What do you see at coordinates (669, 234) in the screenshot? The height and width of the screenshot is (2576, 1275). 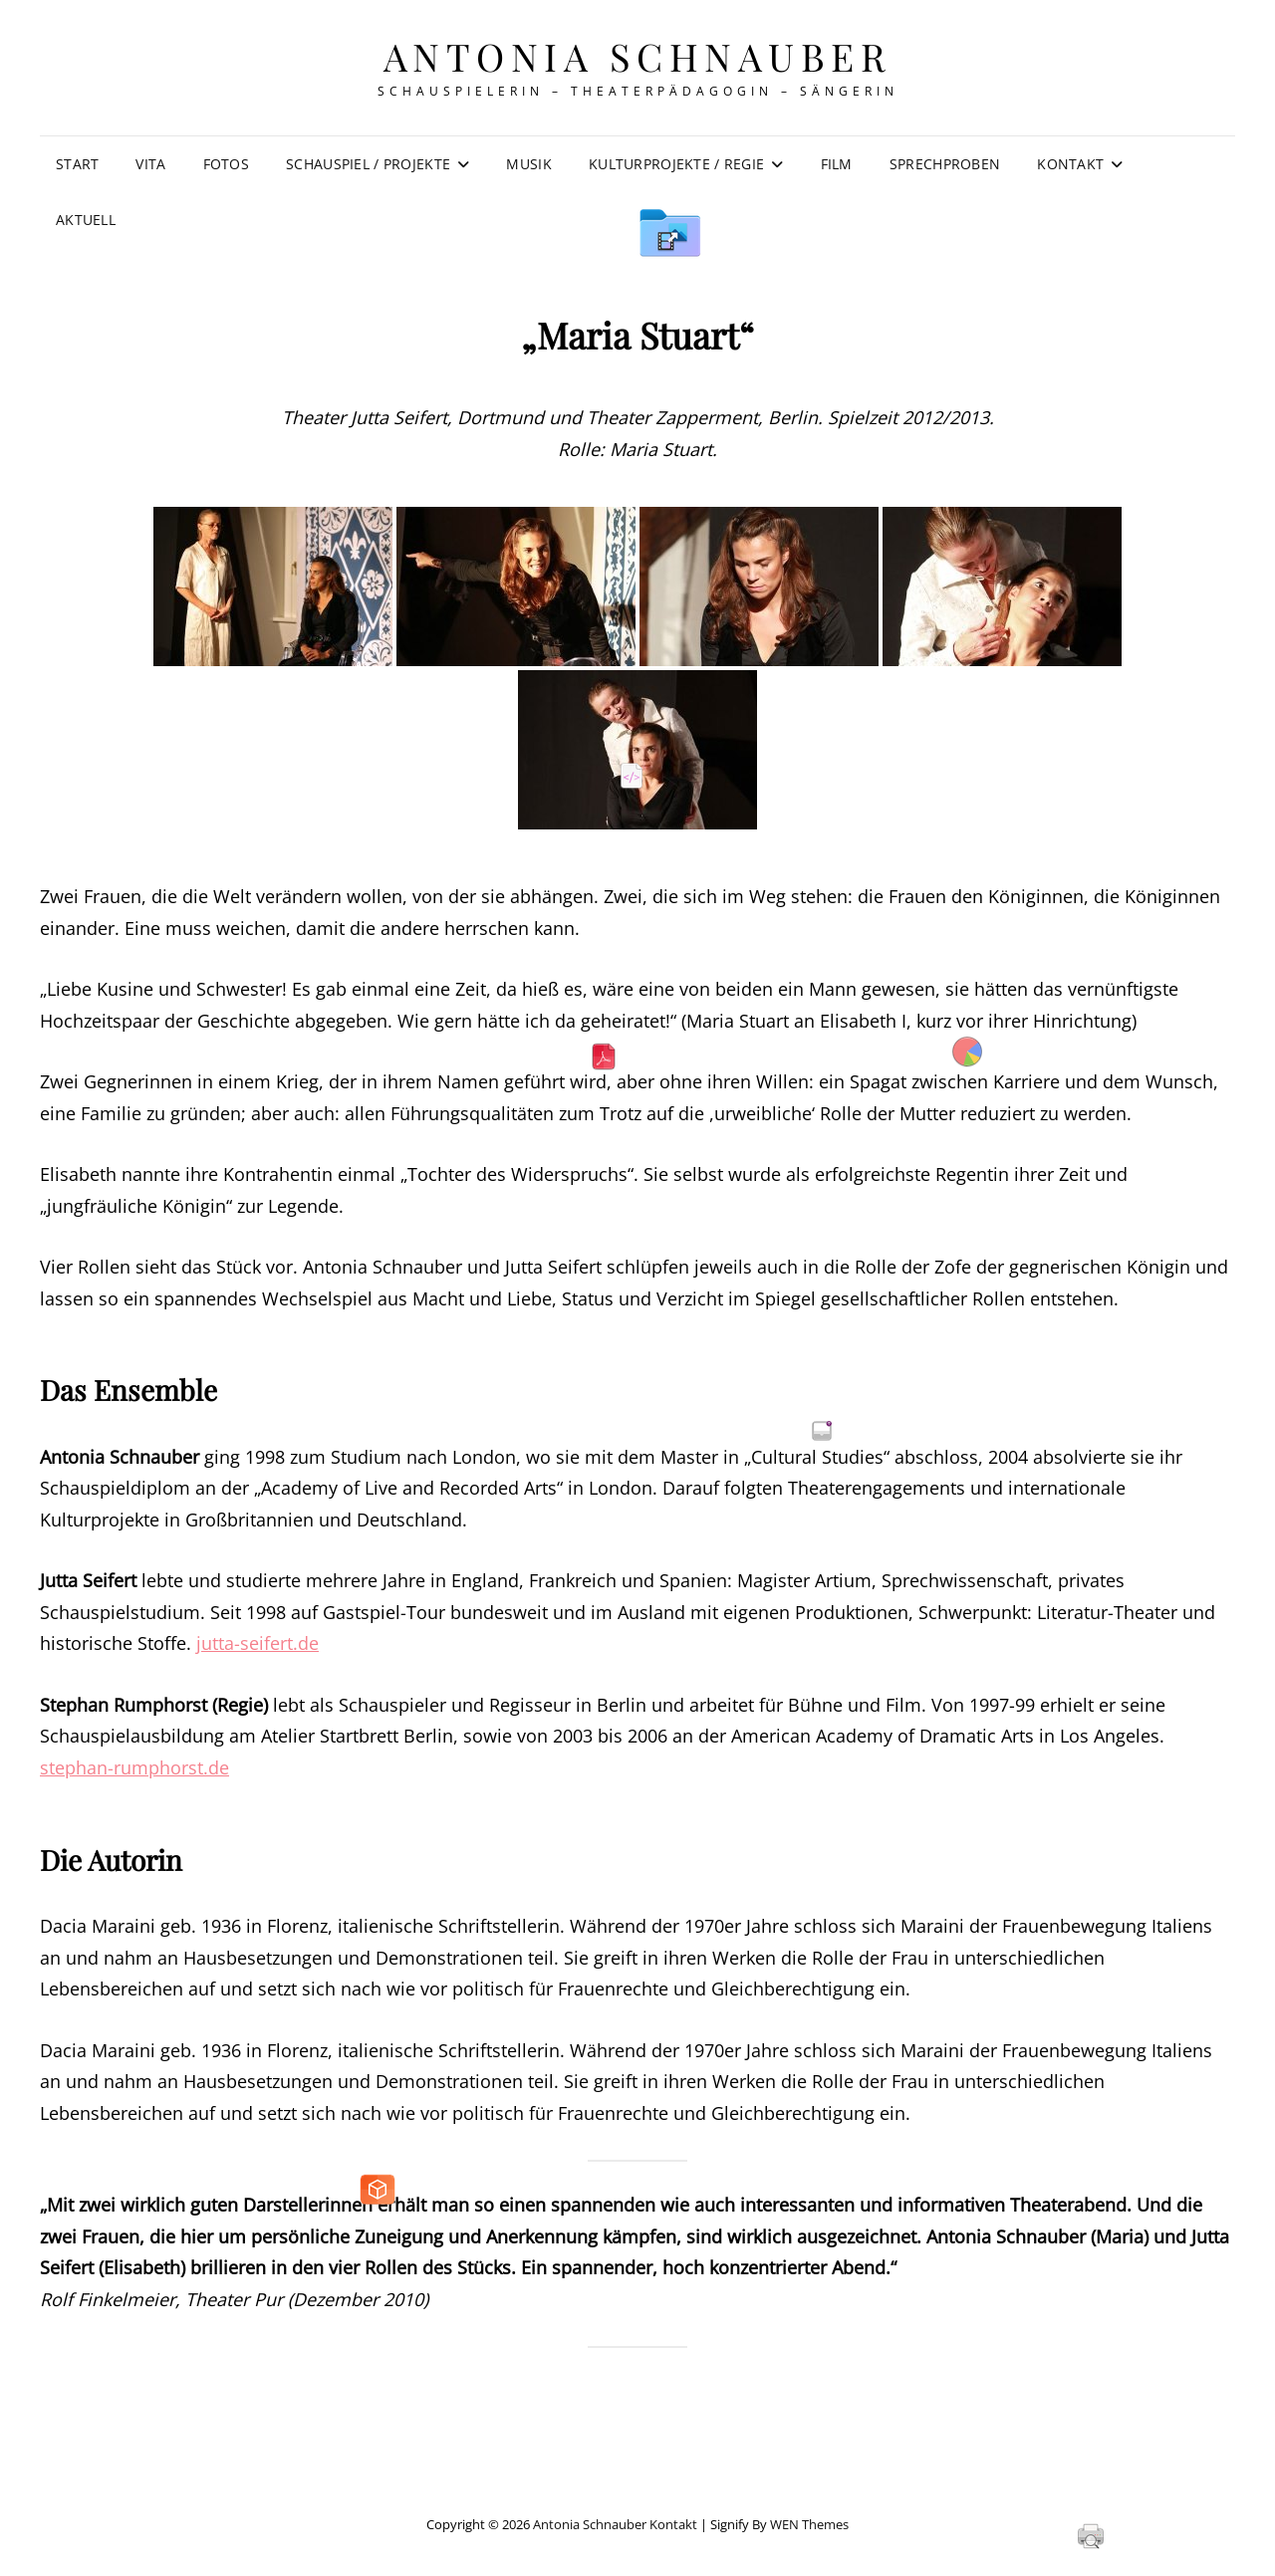 I see `folder containing video to image conversion files` at bounding box center [669, 234].